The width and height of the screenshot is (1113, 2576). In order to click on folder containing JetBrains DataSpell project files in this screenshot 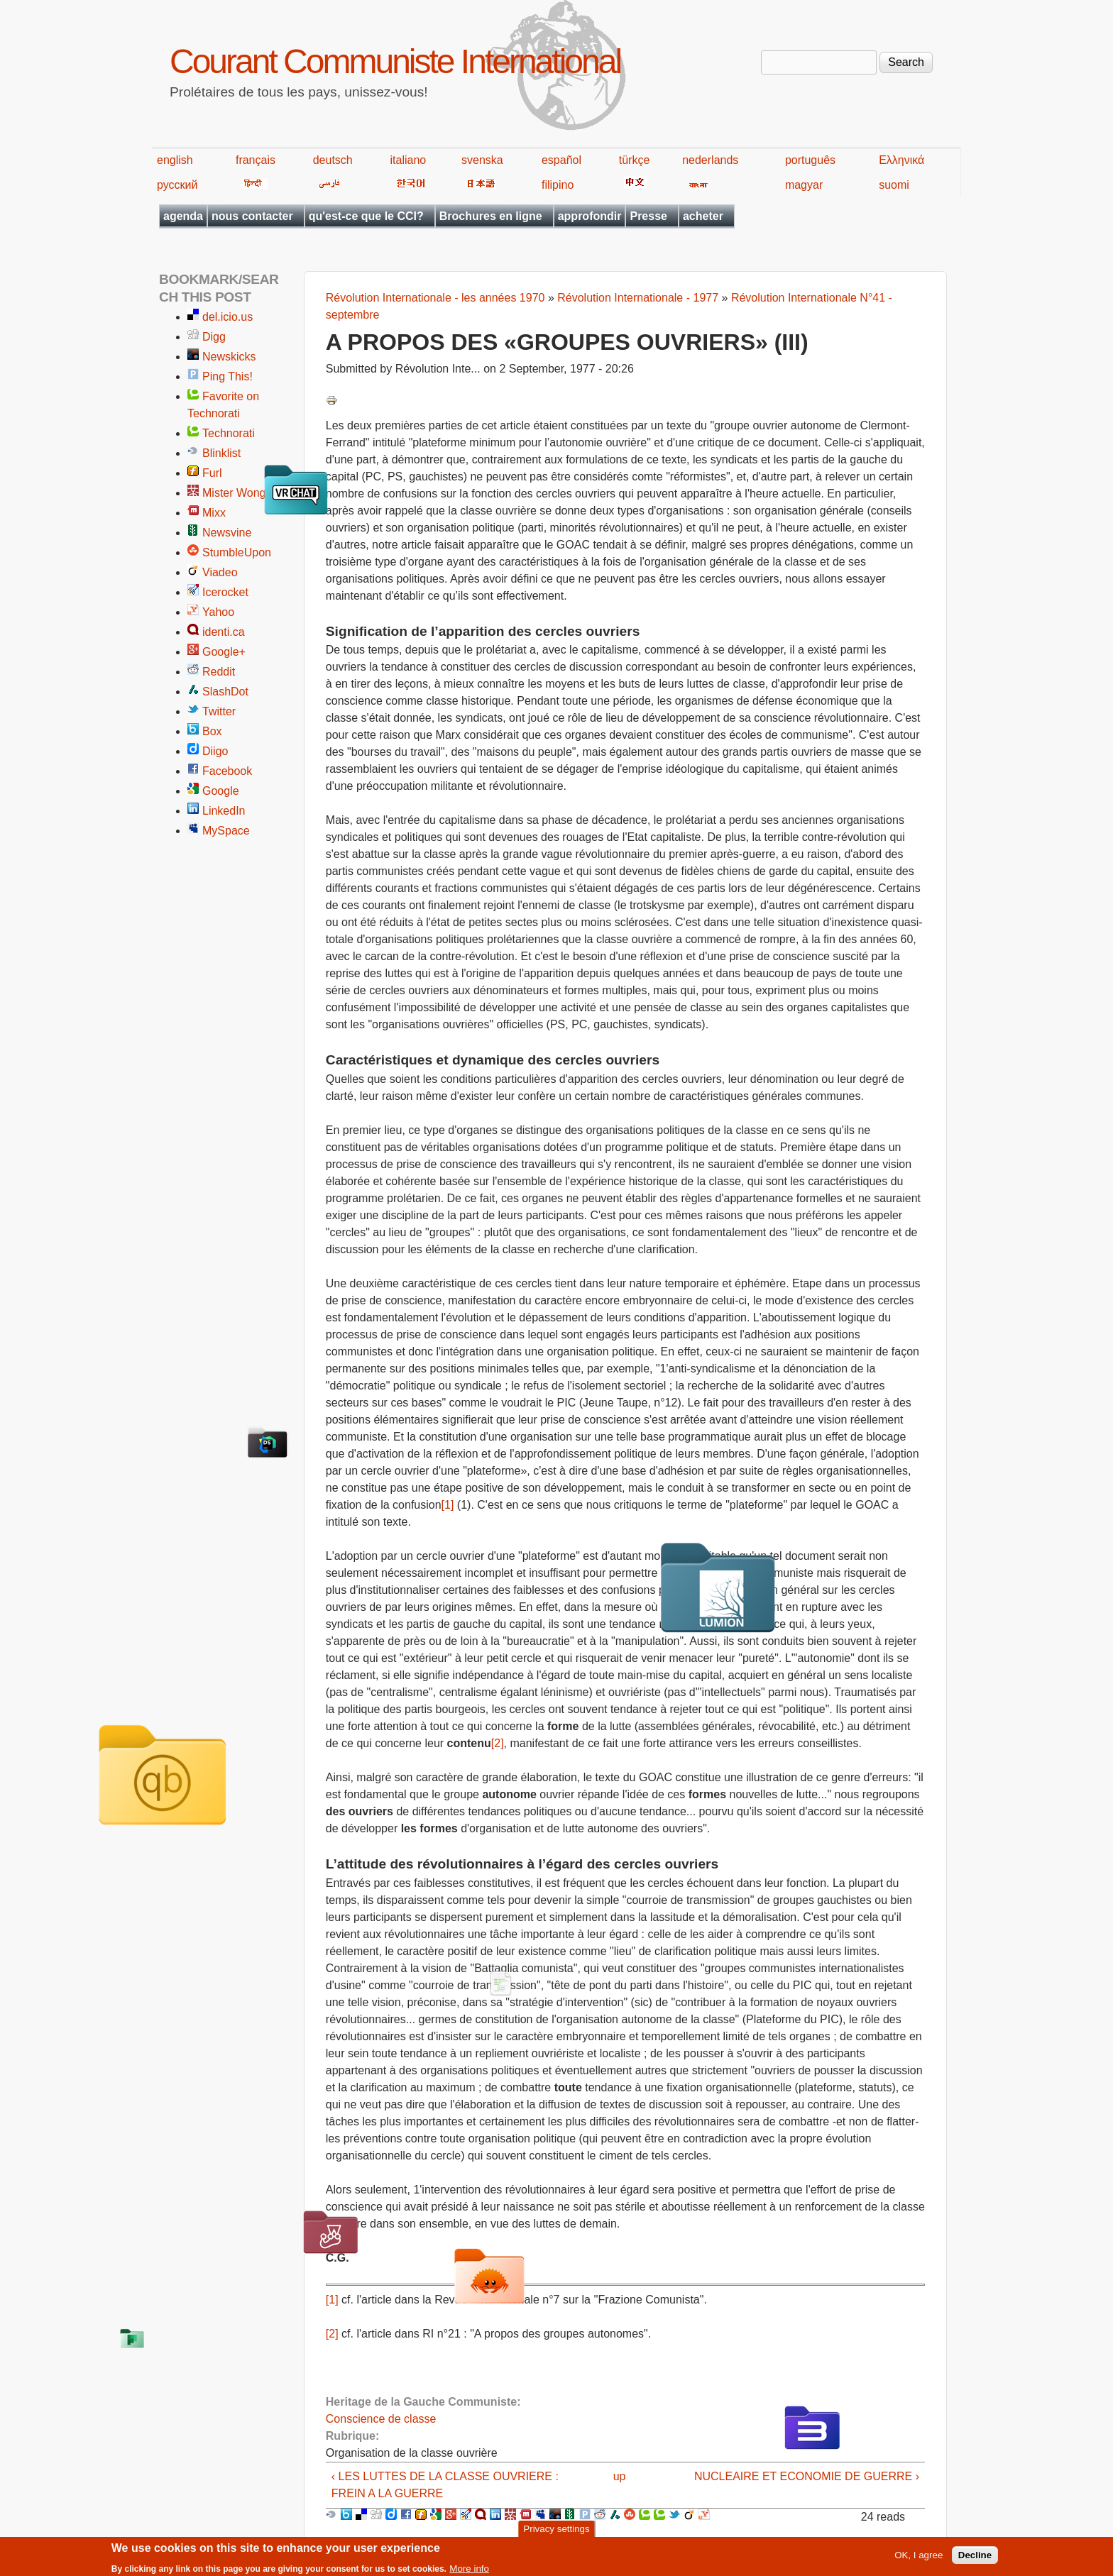, I will do `click(267, 1443)`.